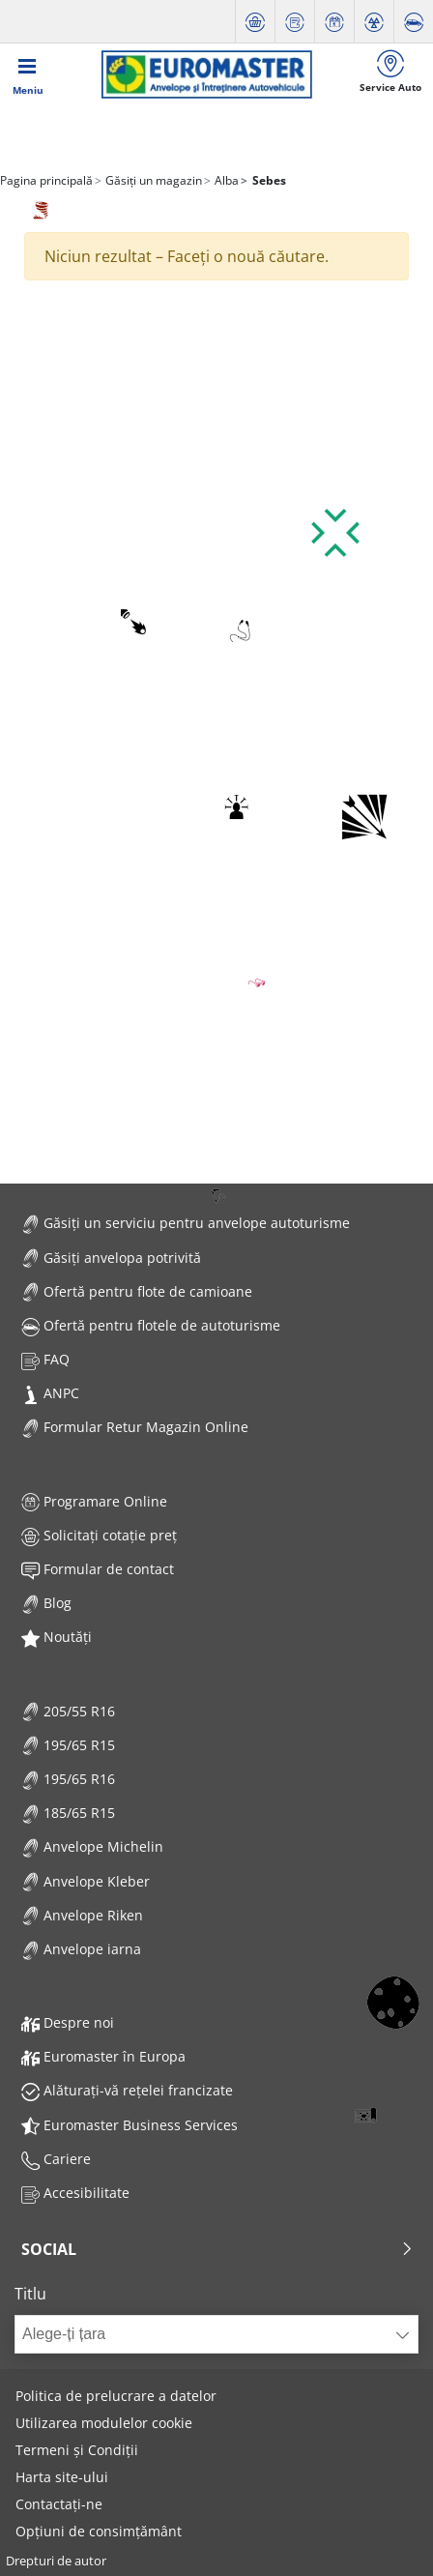 This screenshot has width=433, height=2576. Describe the element at coordinates (393, 2003) in the screenshot. I see `accept or manage cookie preferences` at that location.